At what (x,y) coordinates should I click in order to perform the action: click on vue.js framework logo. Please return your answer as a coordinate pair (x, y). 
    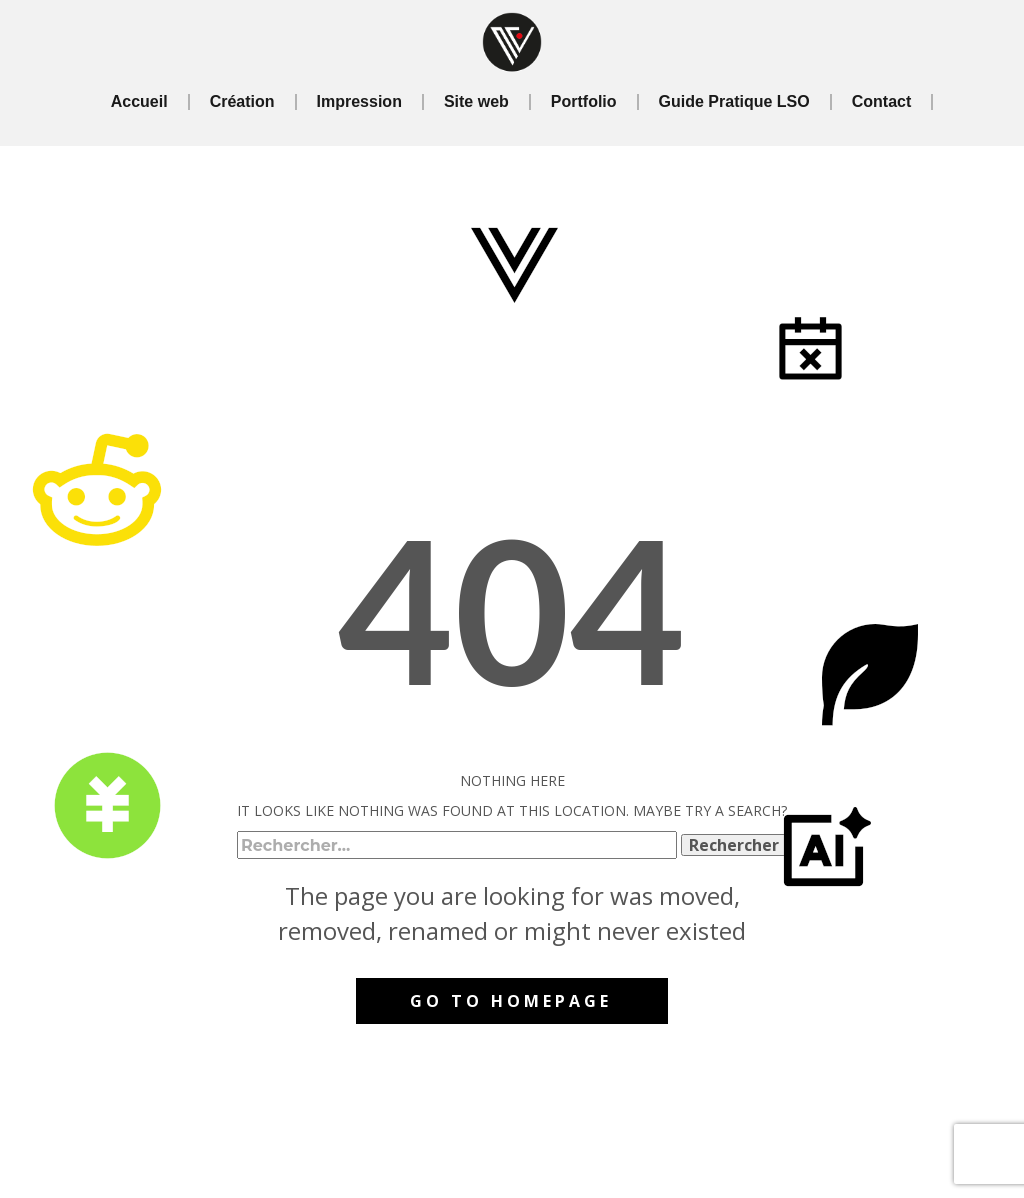
    Looking at the image, I should click on (514, 263).